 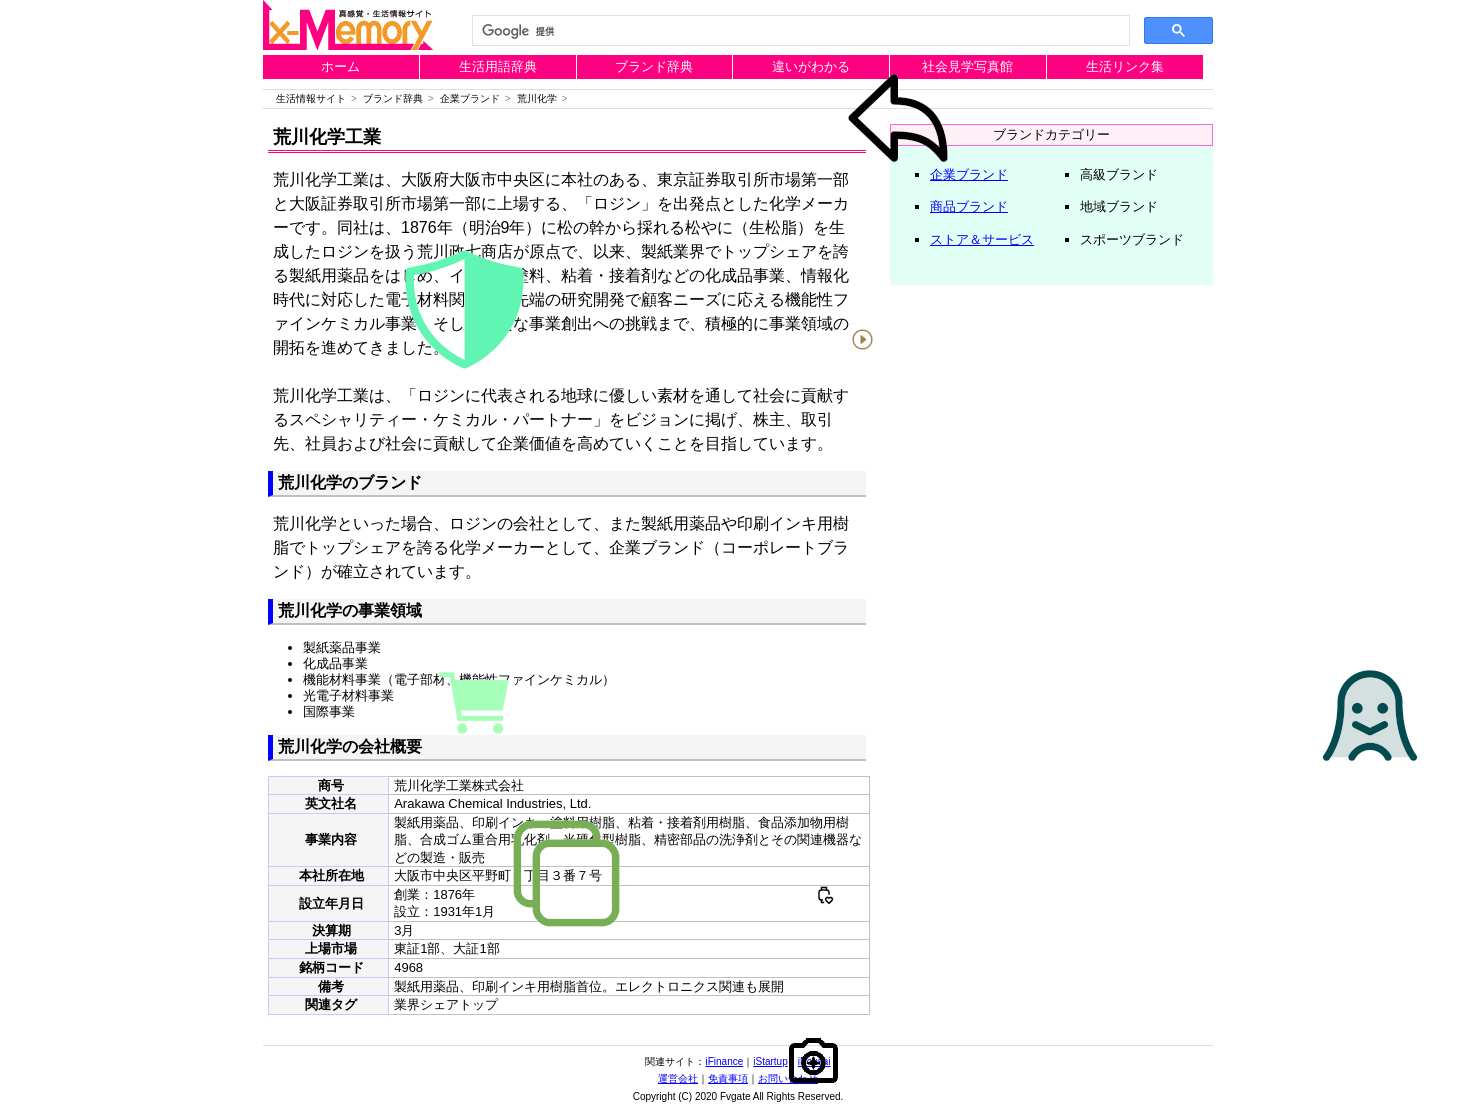 I want to click on view your shopping cart, so click(x=475, y=703).